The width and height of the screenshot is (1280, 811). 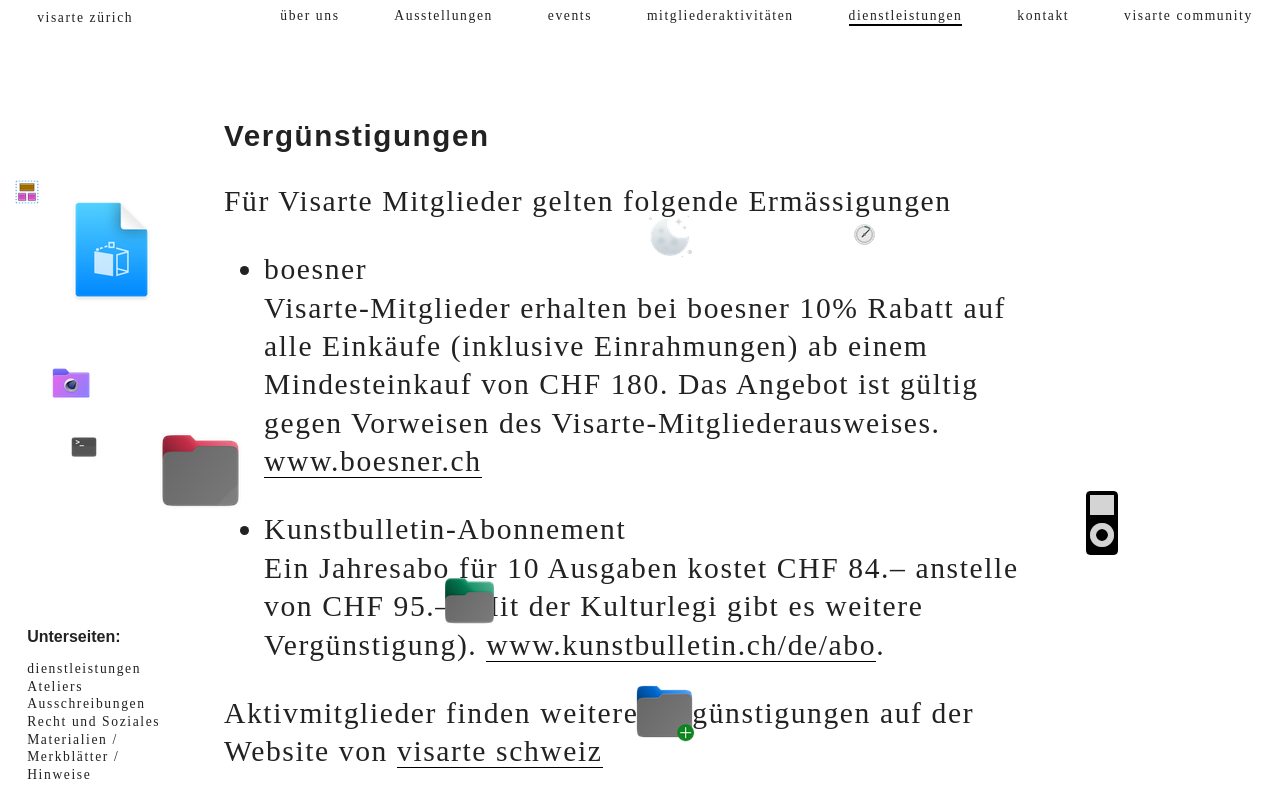 What do you see at coordinates (200, 470) in the screenshot?
I see `open folder to view contents` at bounding box center [200, 470].